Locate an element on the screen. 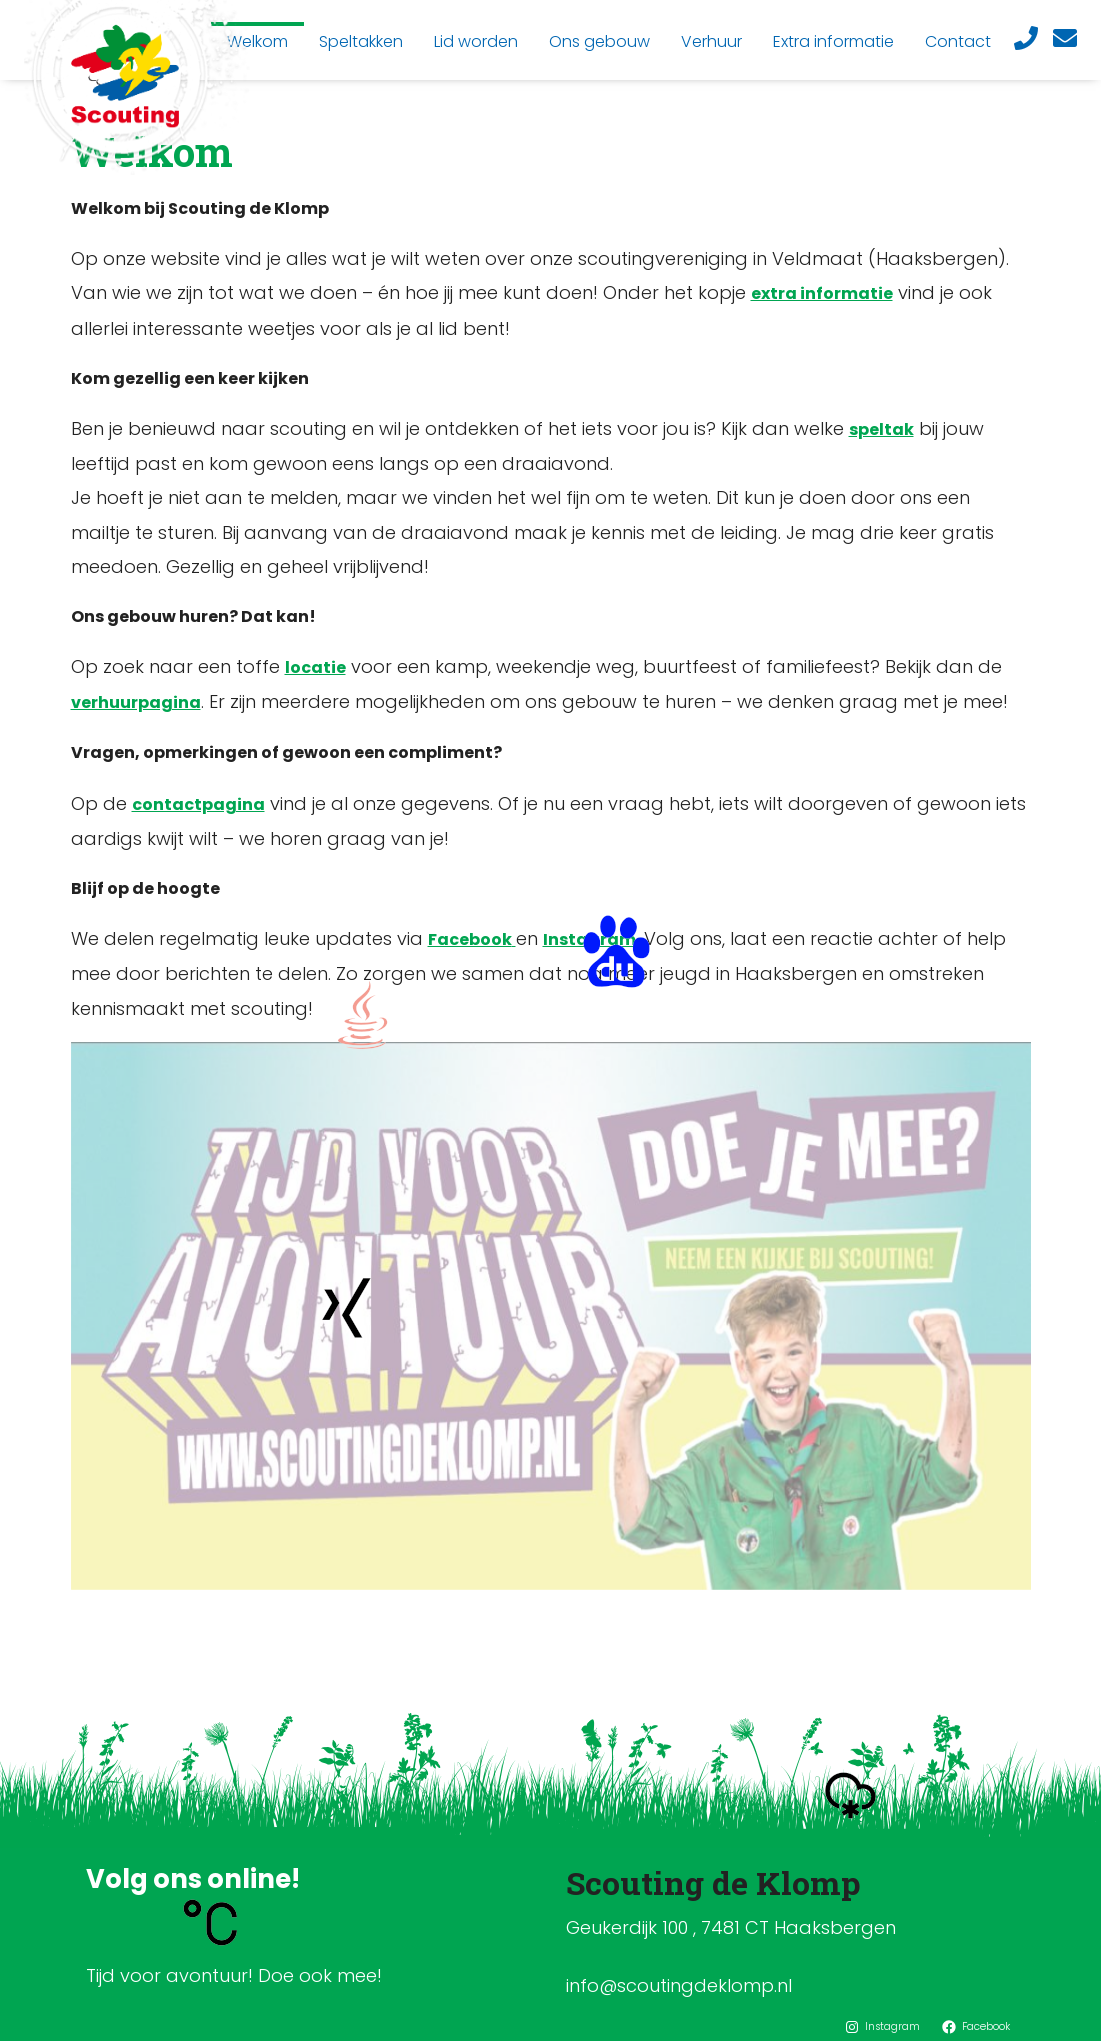  indicates java programming language is located at coordinates (364, 1018).